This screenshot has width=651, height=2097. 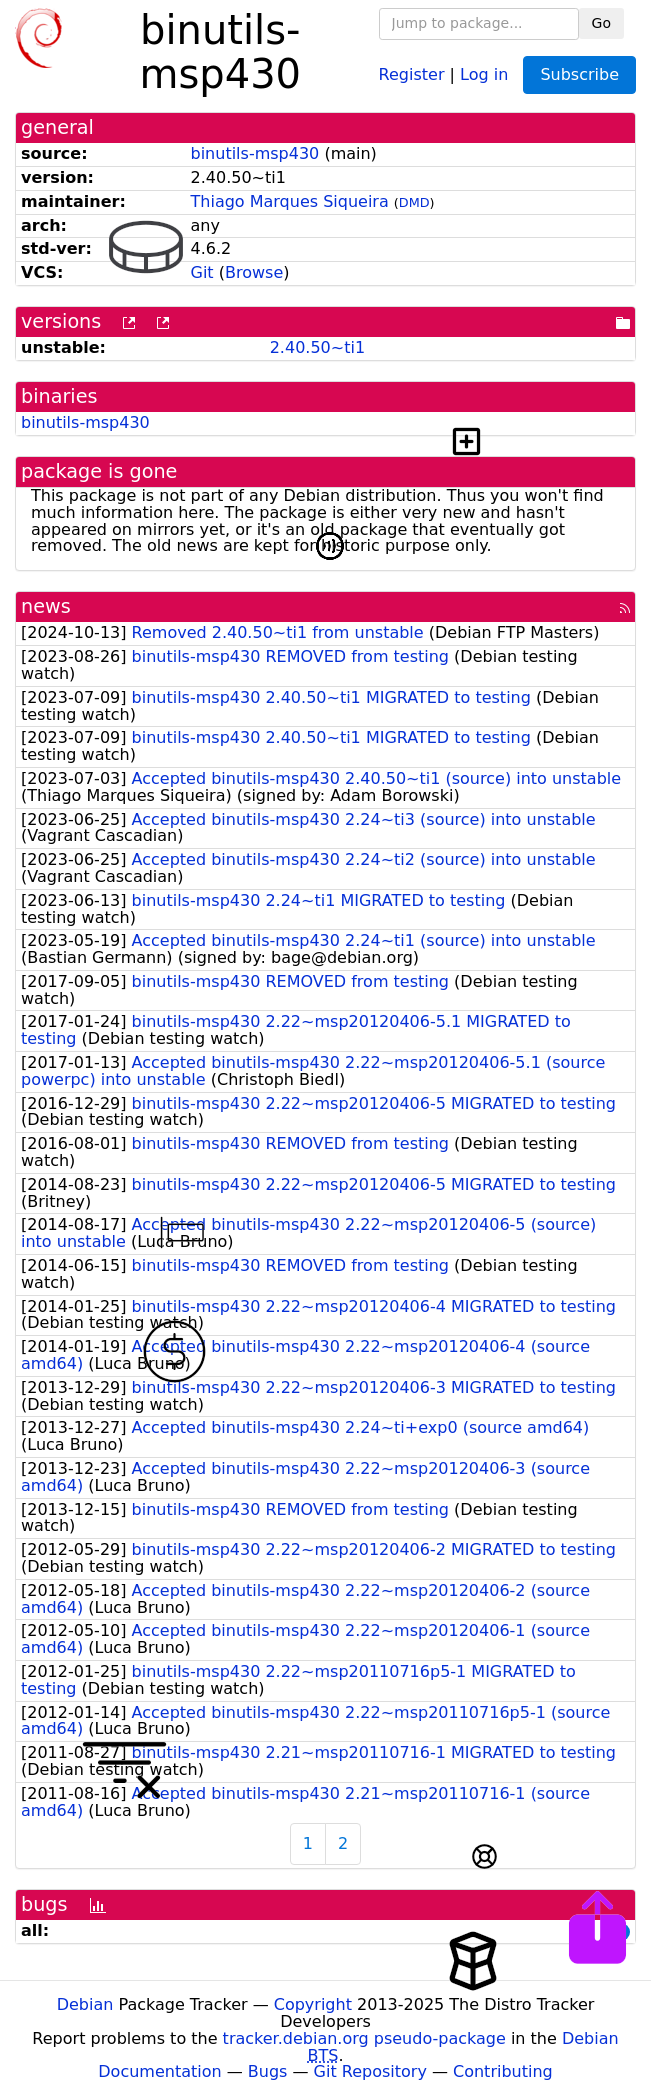 I want to click on share this content, so click(x=597, y=1927).